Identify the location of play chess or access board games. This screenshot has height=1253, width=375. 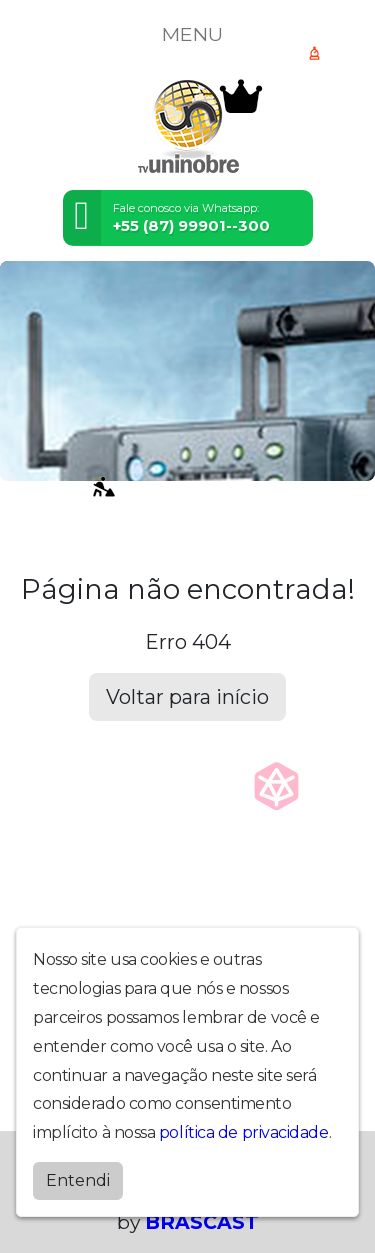
(314, 53).